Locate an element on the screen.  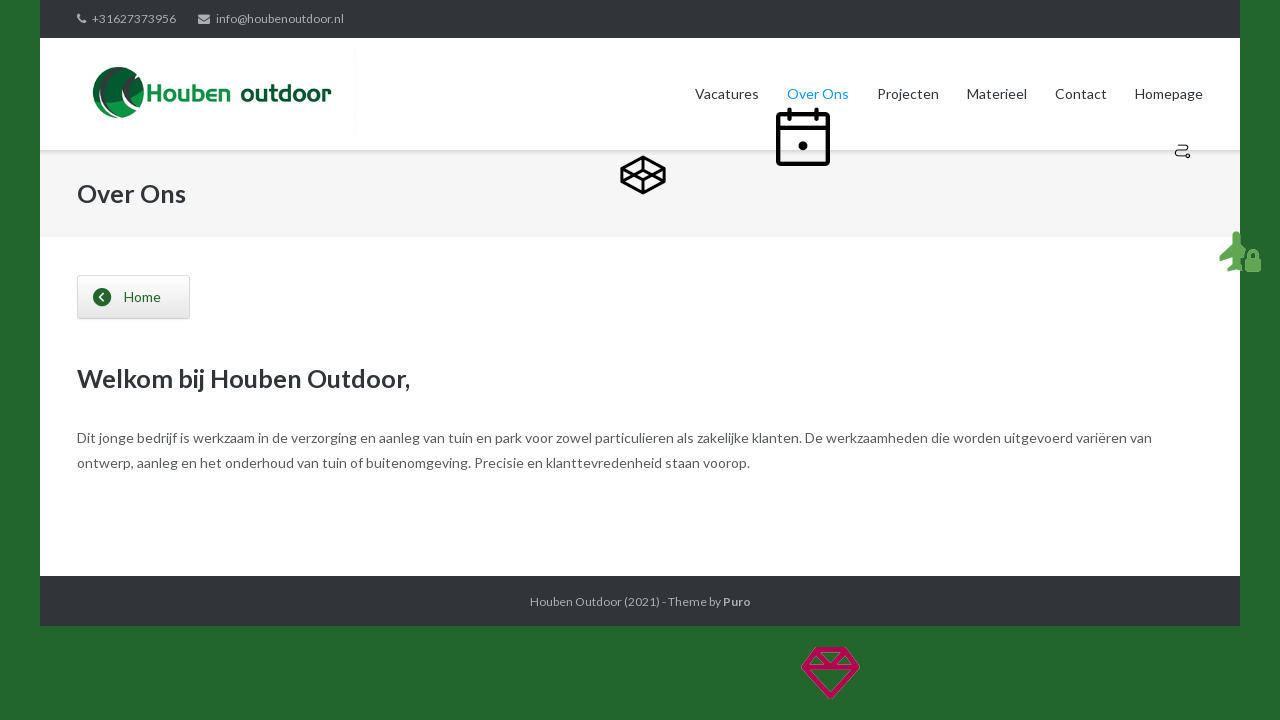
open CodePen profile or projects is located at coordinates (643, 175).